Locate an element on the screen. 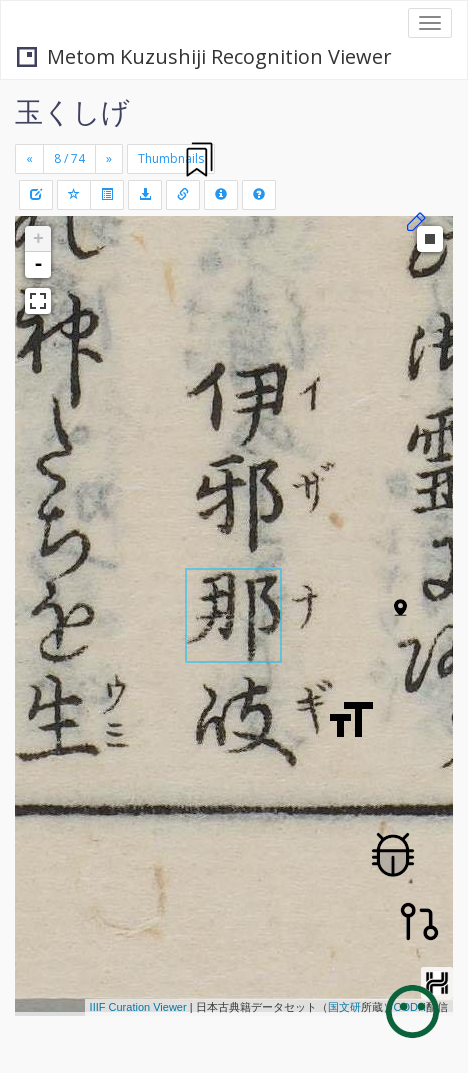  adjust text size settings is located at coordinates (350, 720).